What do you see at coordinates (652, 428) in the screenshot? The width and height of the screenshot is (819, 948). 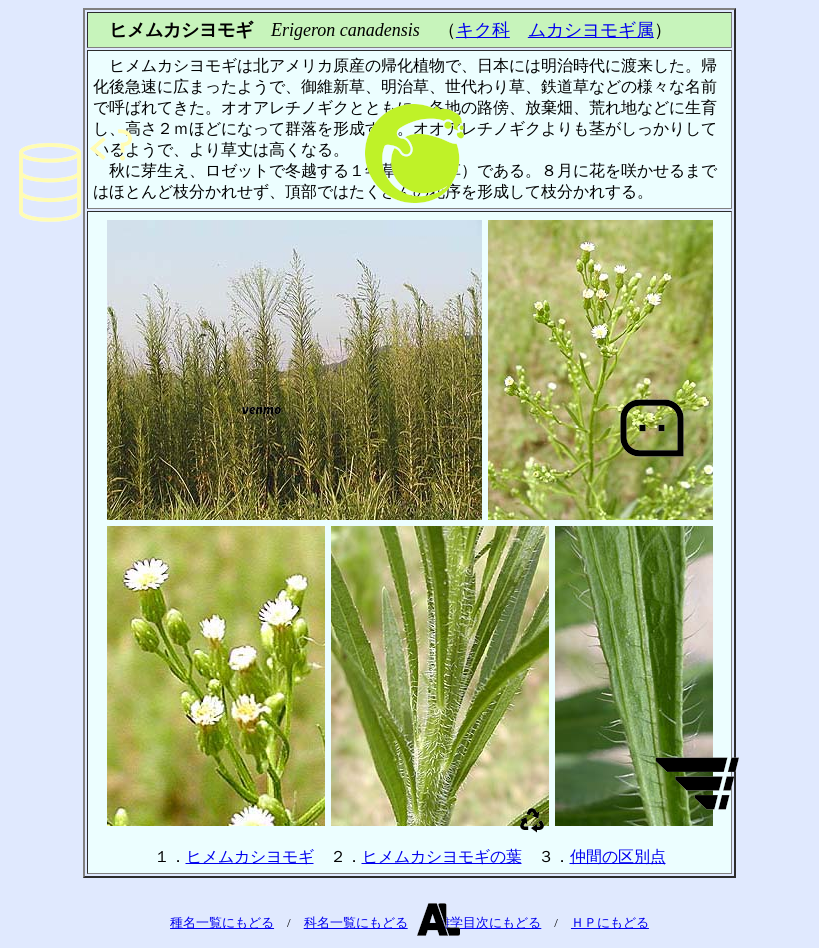 I see `open messaging or chat` at bounding box center [652, 428].